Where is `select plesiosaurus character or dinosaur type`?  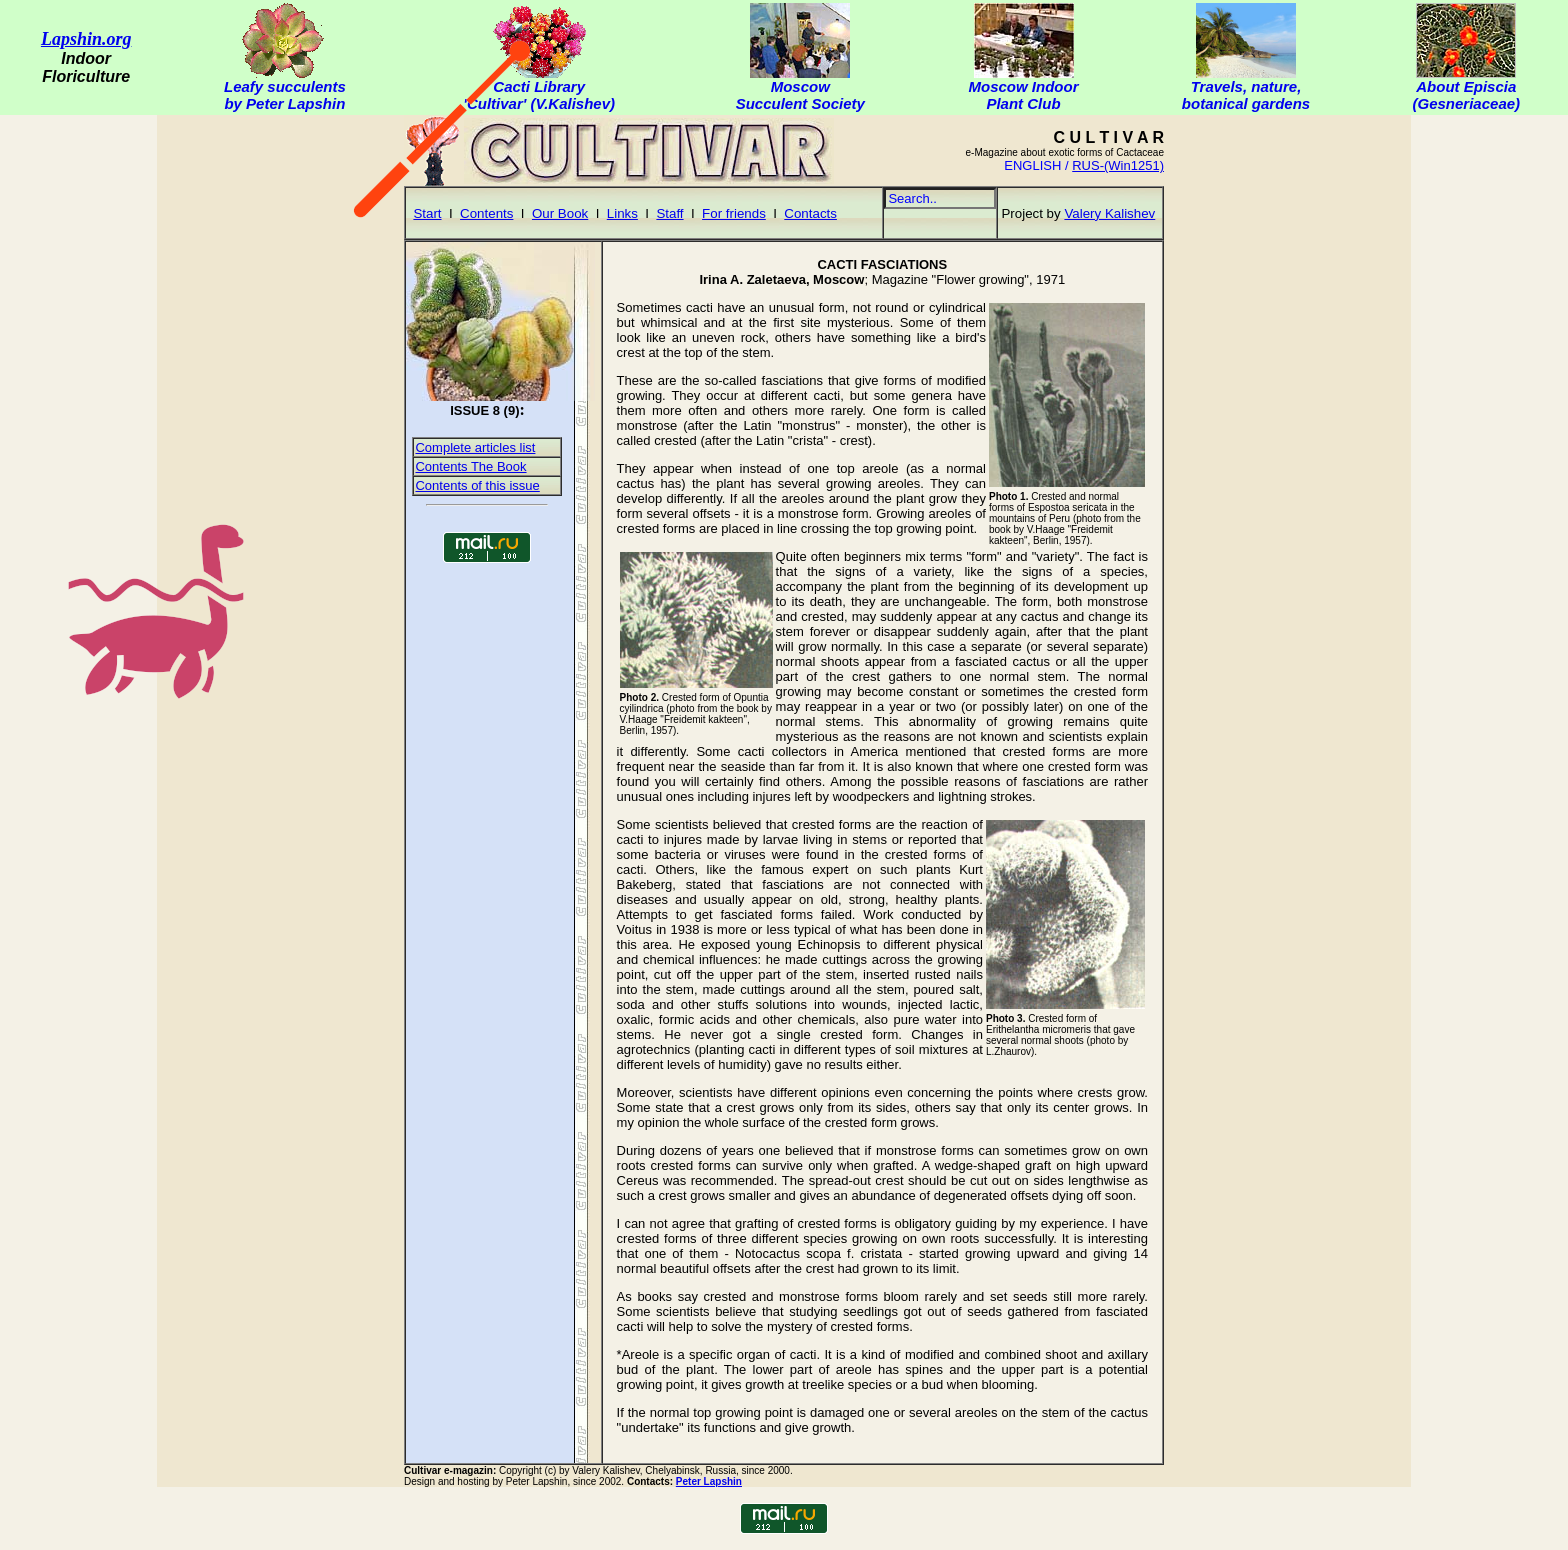 select plesiosaurus character or dinosaur type is located at coordinates (156, 610).